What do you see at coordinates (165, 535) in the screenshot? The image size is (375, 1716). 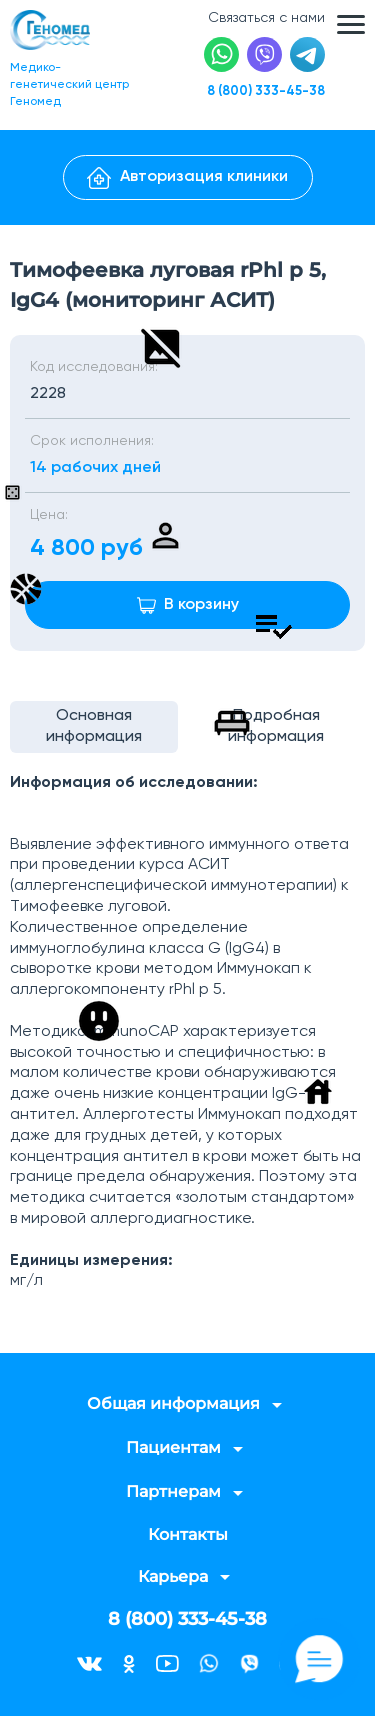 I see `view your profile` at bounding box center [165, 535].